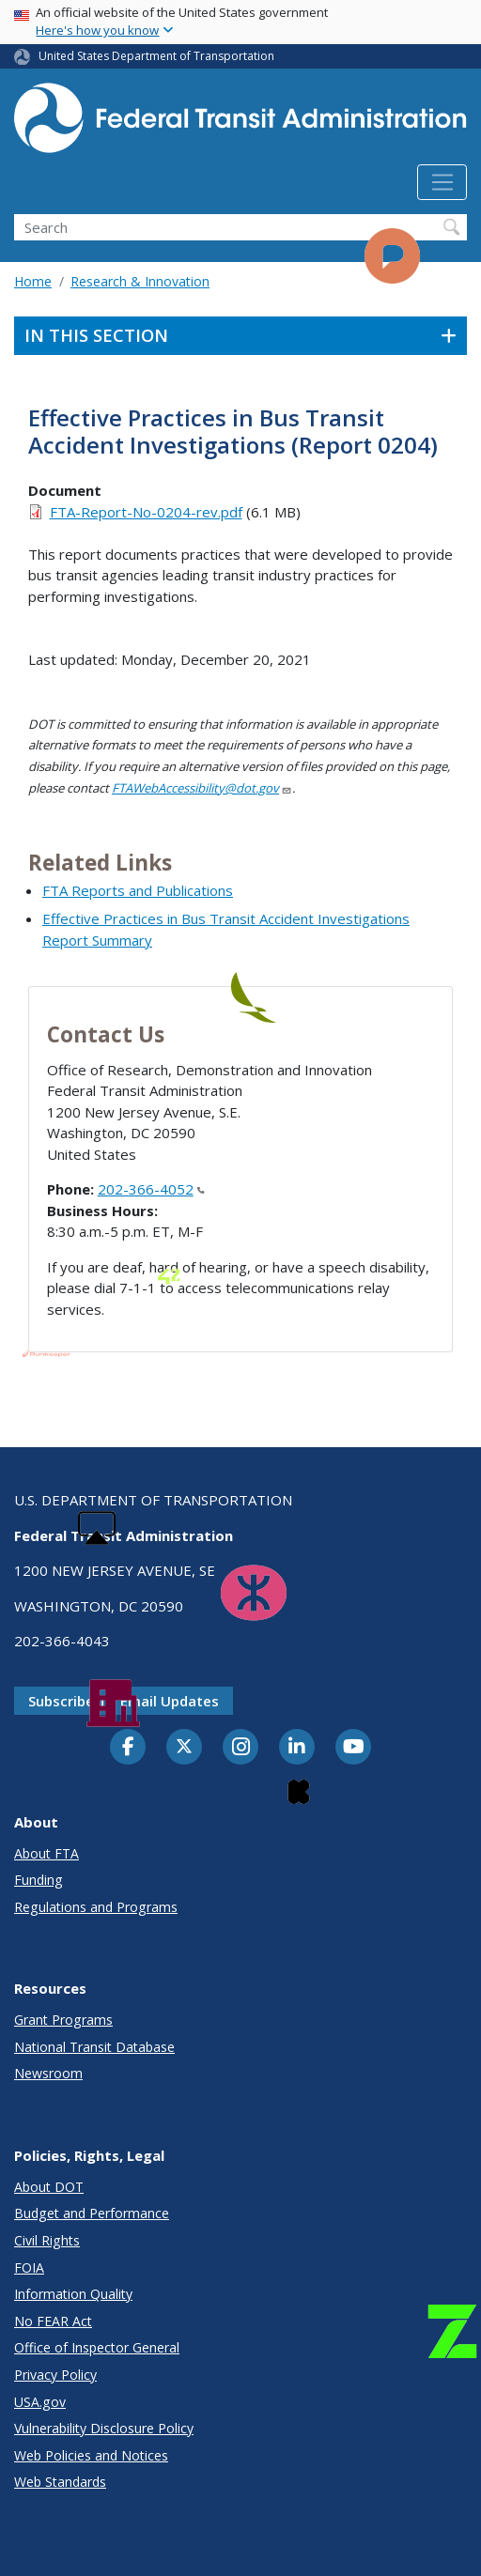 The width and height of the screenshot is (481, 2576). What do you see at coordinates (254, 997) in the screenshot?
I see `avianca airline app or website` at bounding box center [254, 997].